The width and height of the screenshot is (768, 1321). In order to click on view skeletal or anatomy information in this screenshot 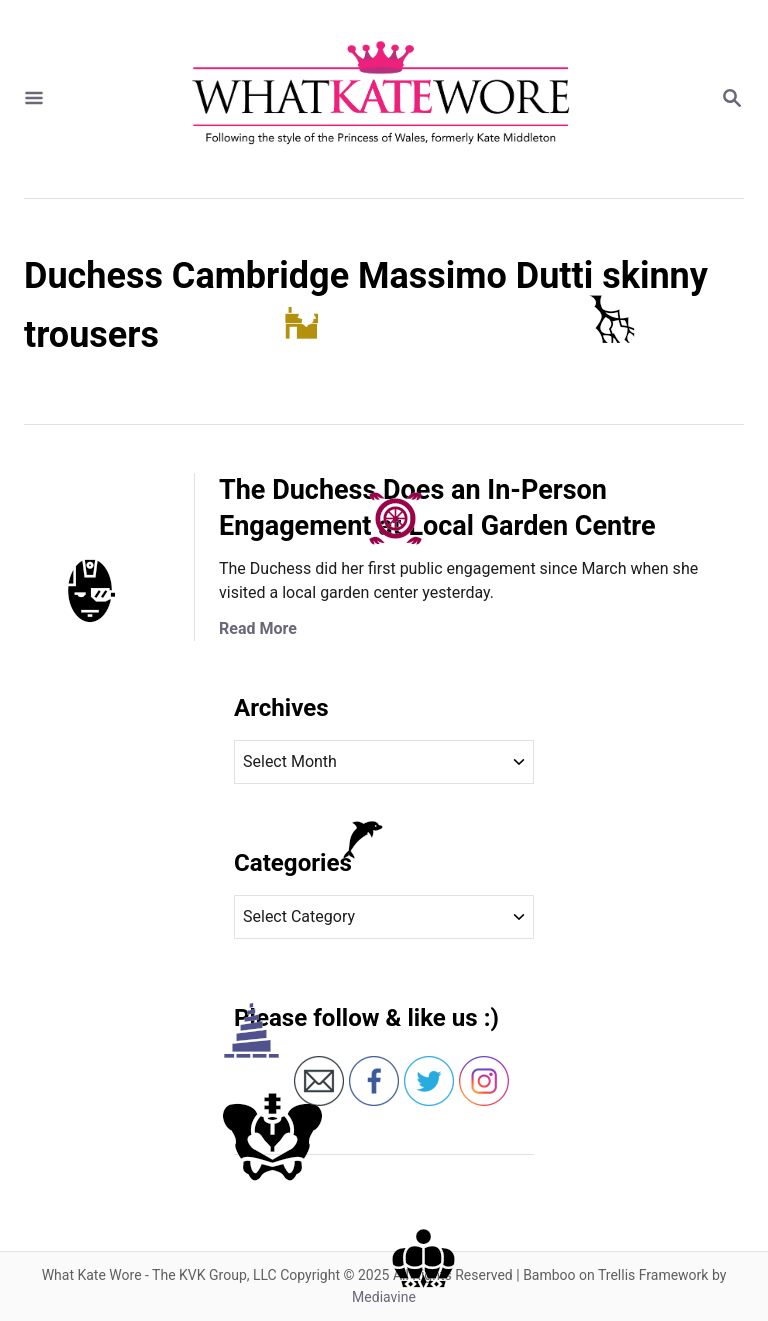, I will do `click(272, 1141)`.